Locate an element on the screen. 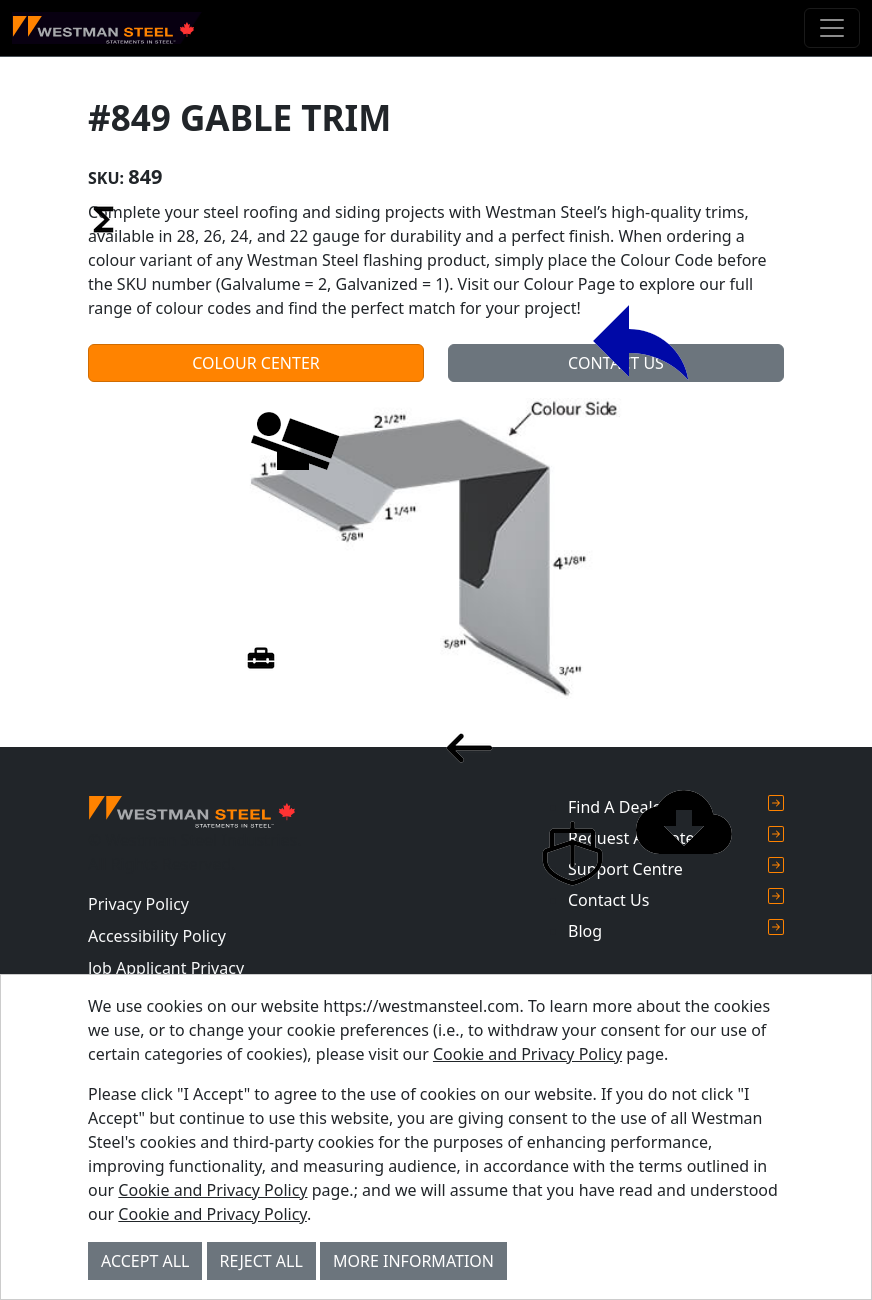  access boat or marine transportation options is located at coordinates (572, 853).